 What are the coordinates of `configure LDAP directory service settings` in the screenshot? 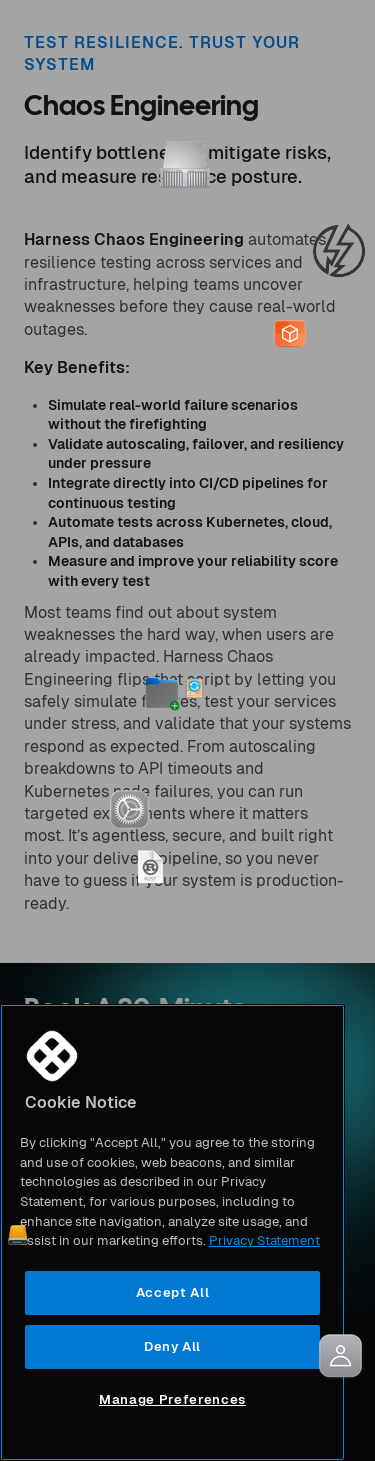 It's located at (340, 1356).